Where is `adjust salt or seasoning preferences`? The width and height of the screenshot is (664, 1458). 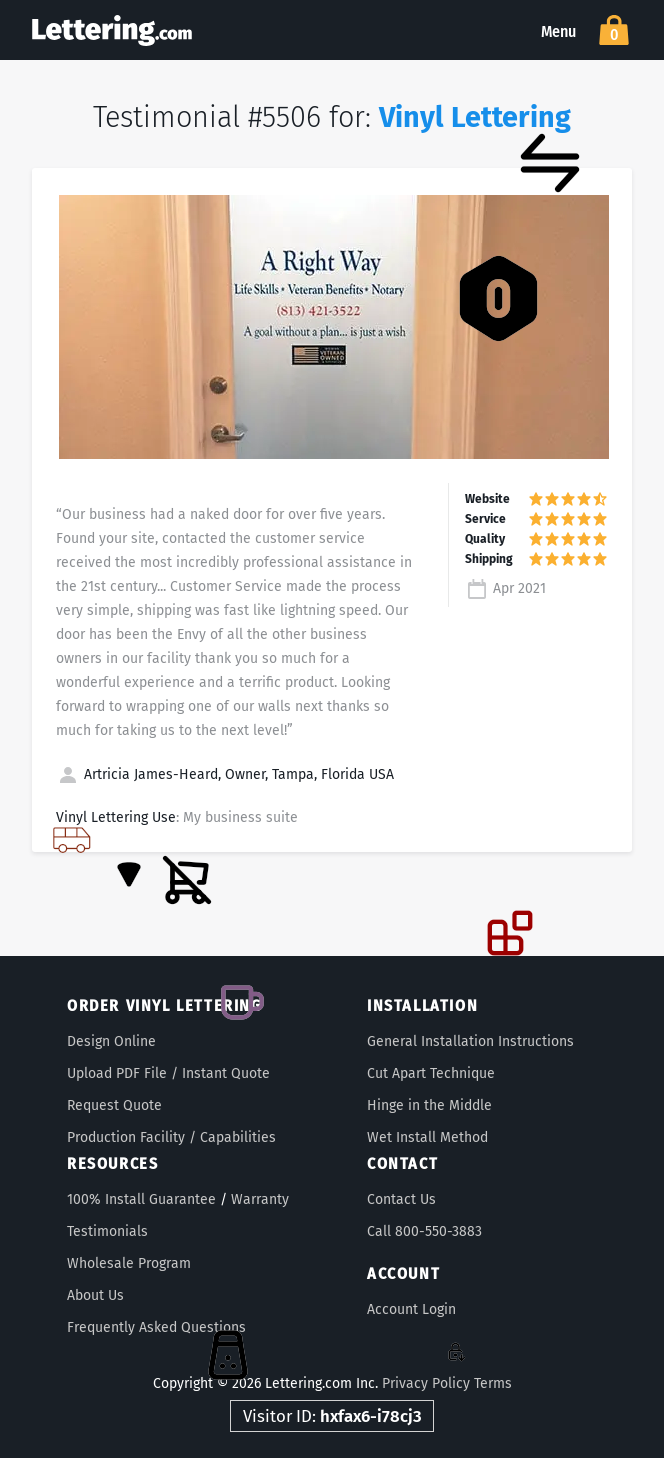 adjust salt or seasoning preferences is located at coordinates (228, 1355).